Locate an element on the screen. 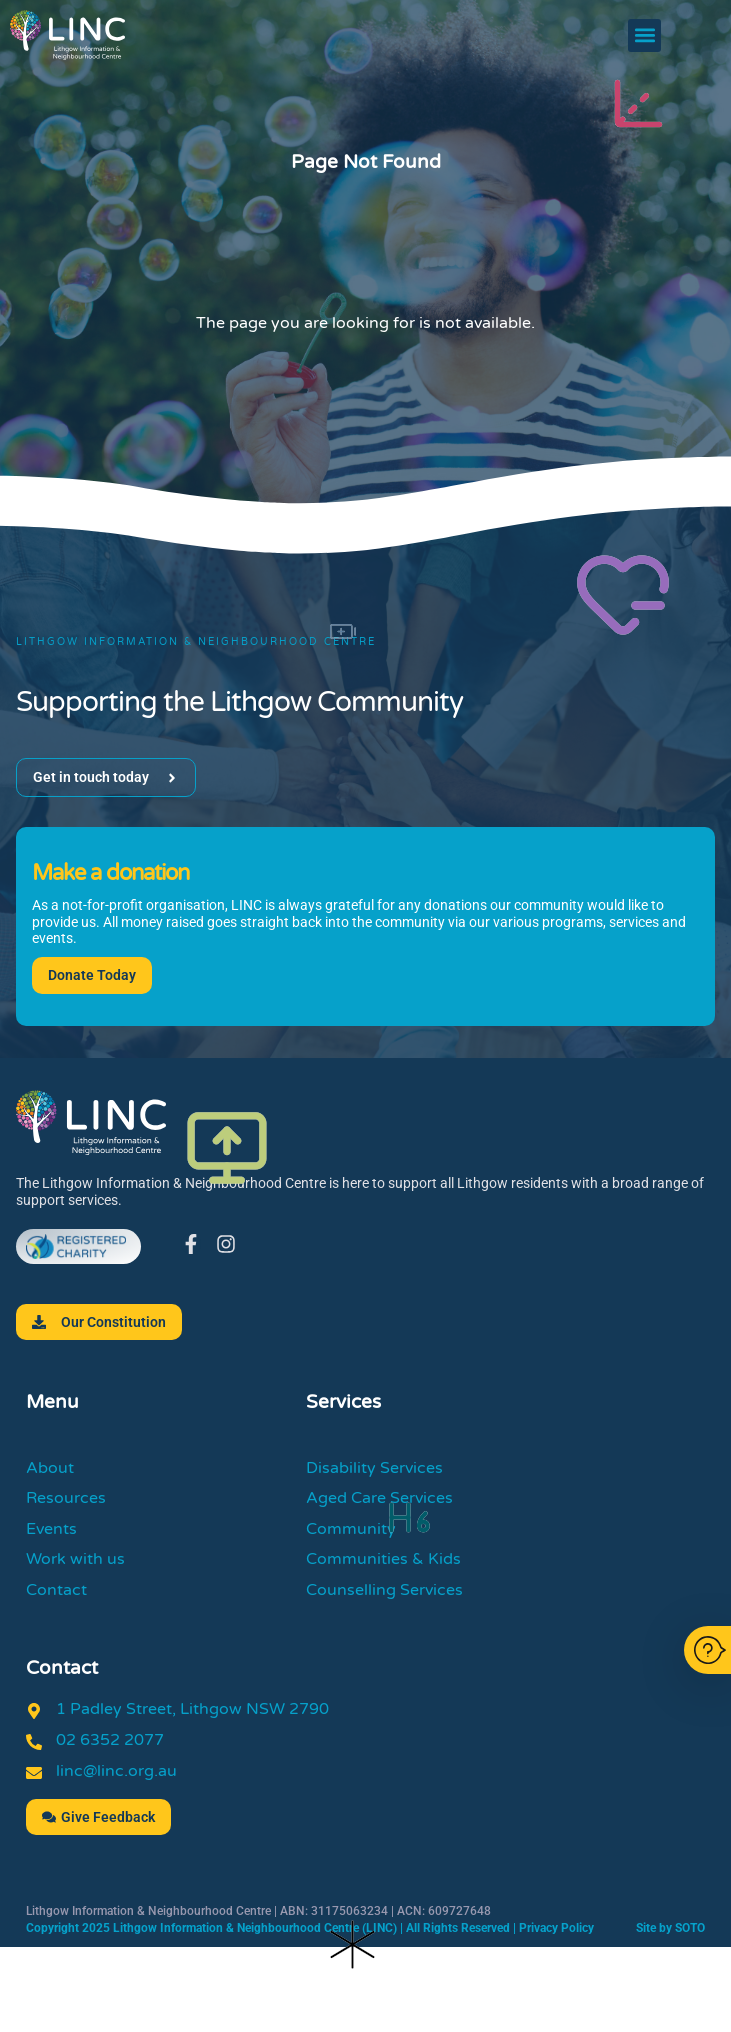  format text as heading level 6 is located at coordinates (408, 1517).